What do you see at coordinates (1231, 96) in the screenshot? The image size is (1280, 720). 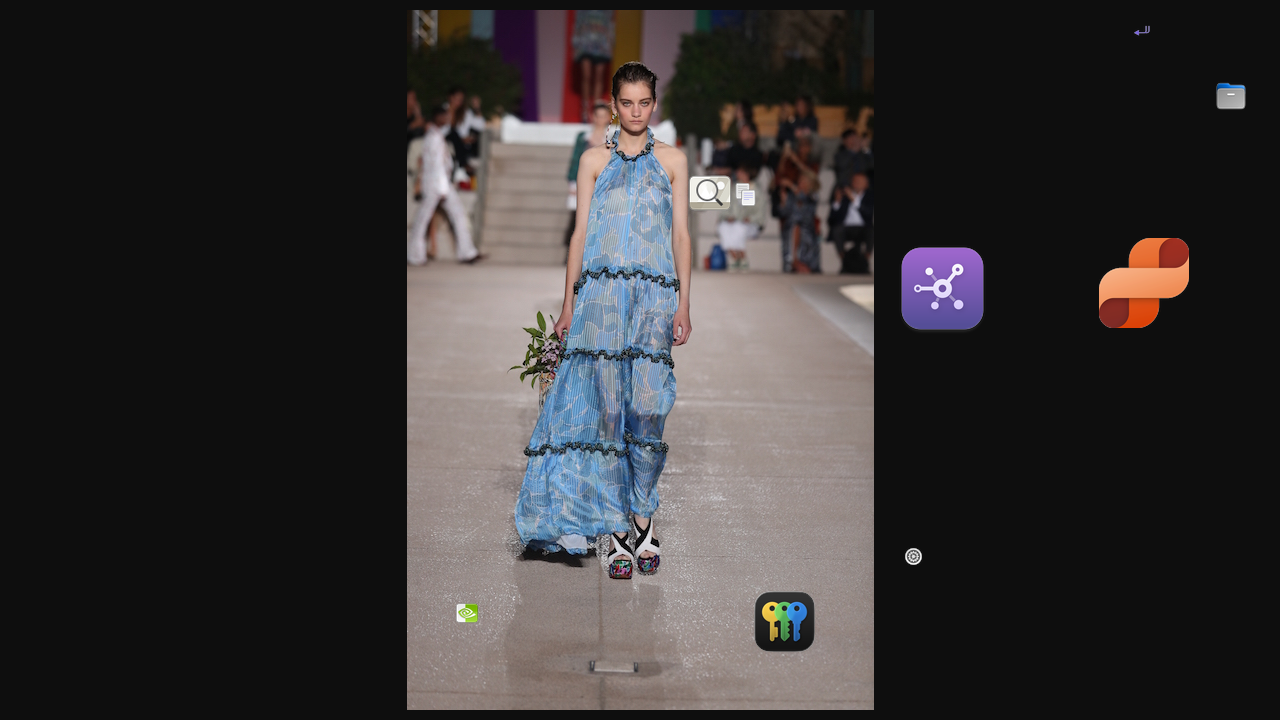 I see `open the file manager application` at bounding box center [1231, 96].